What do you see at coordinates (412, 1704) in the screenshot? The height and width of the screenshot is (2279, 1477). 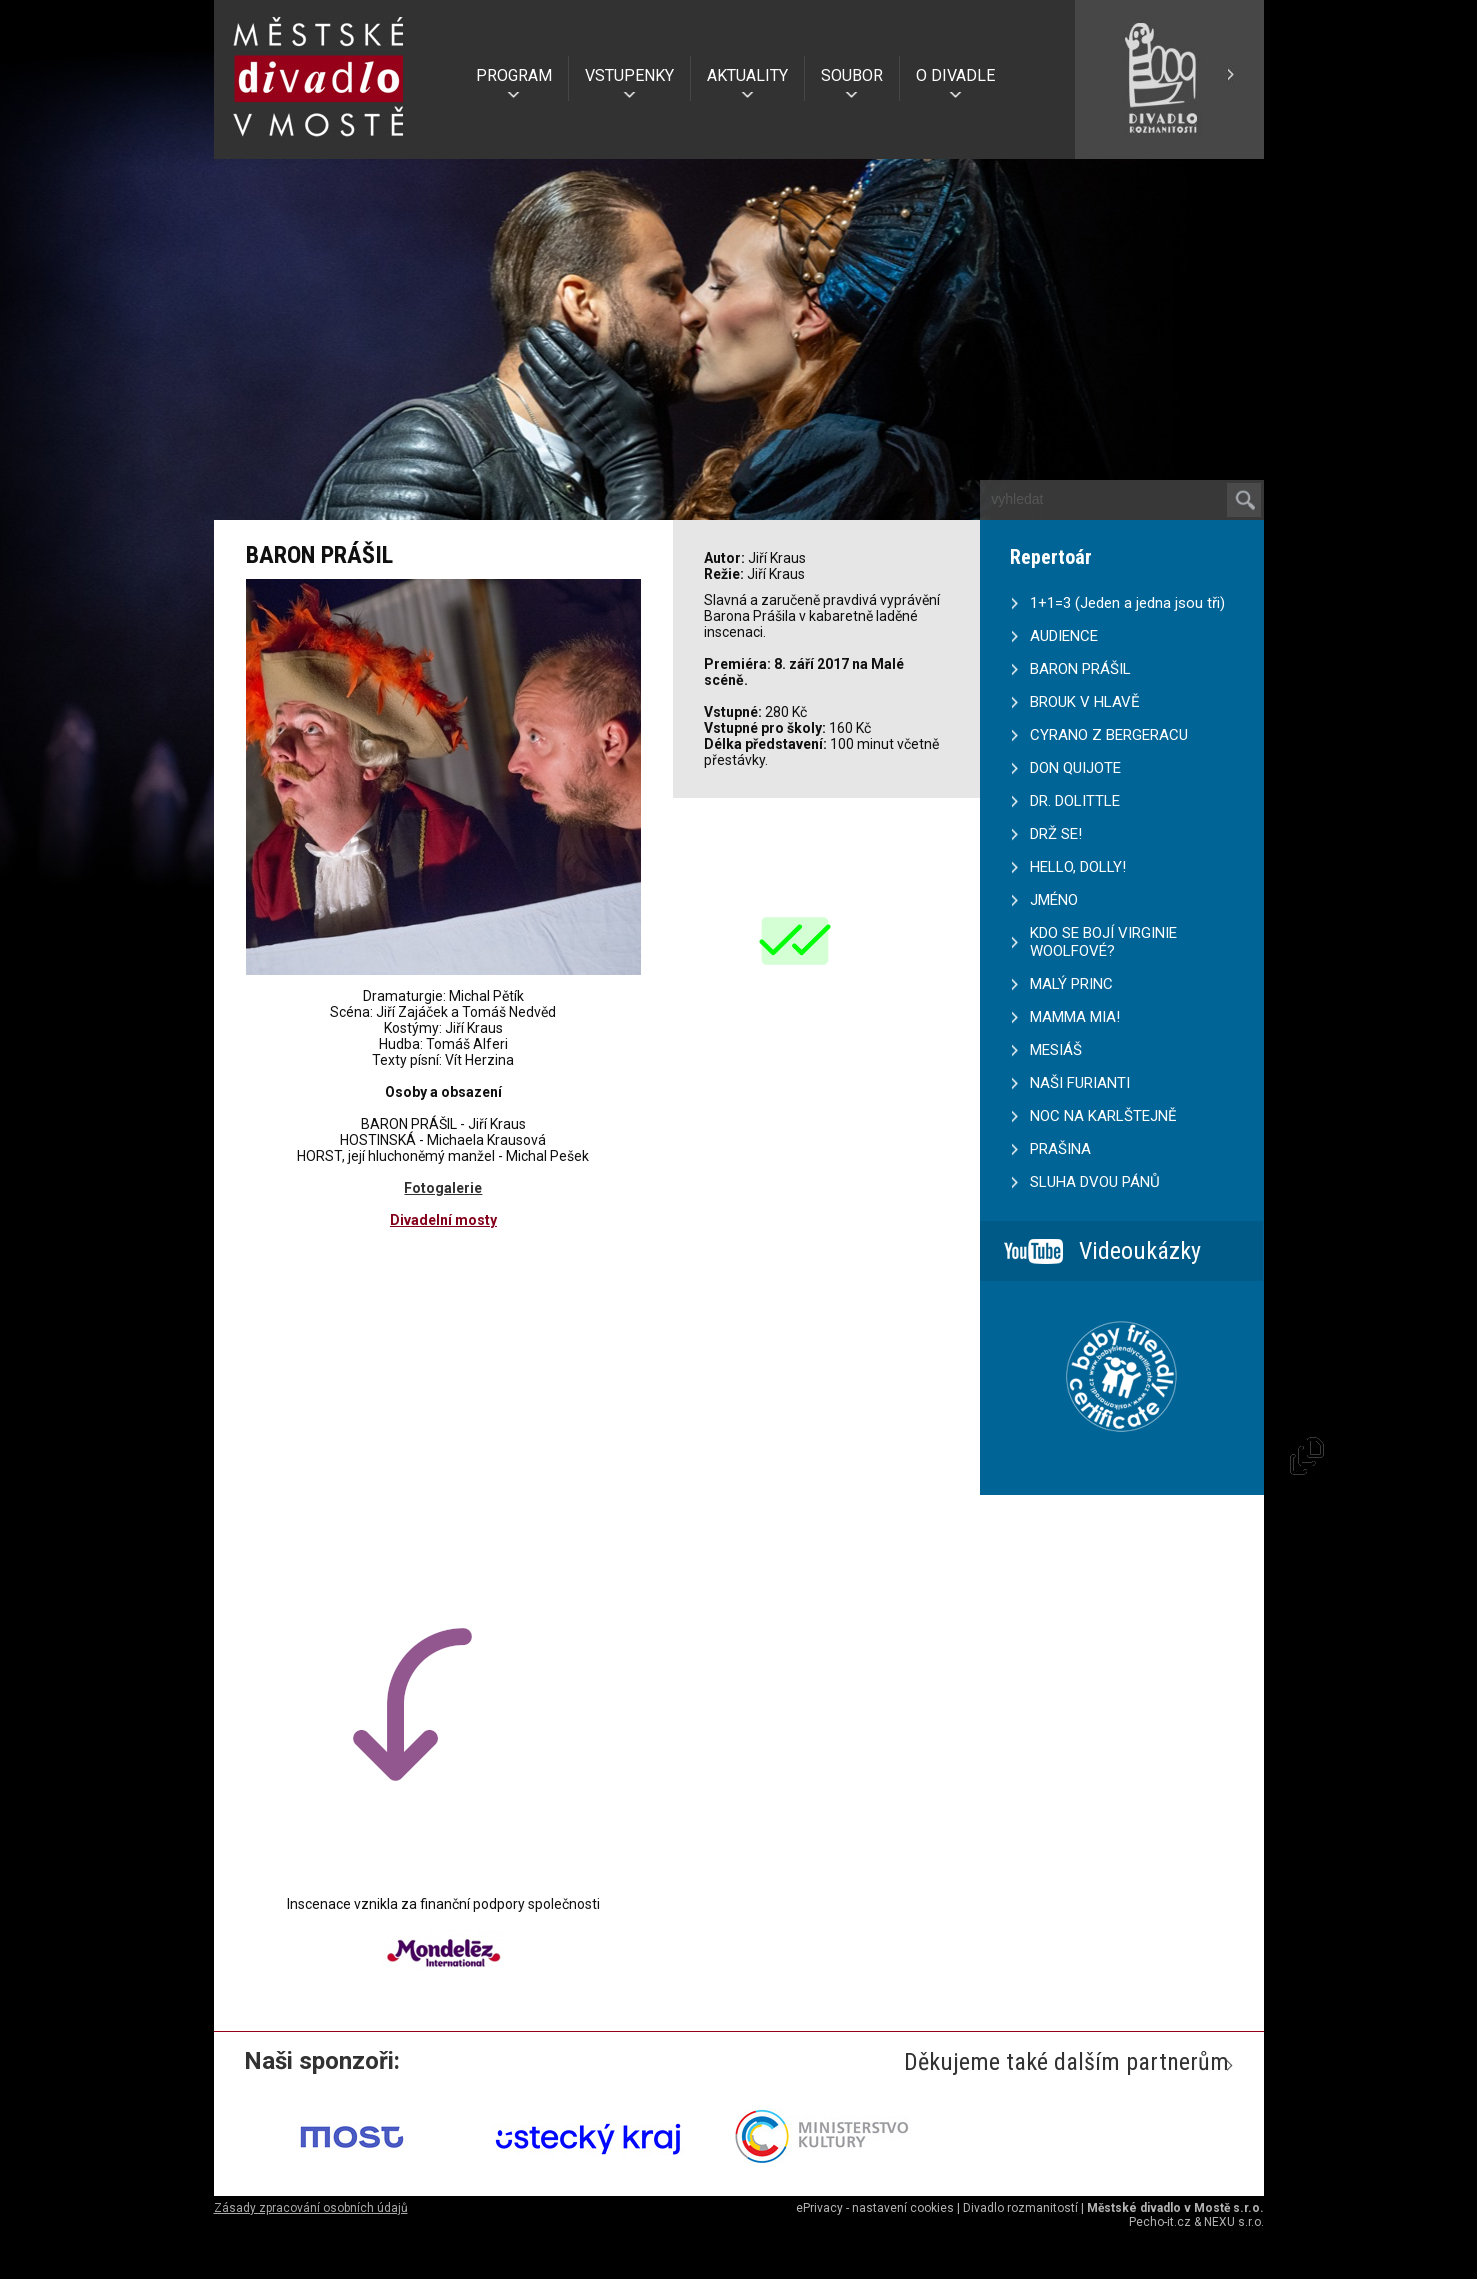 I see `go back and down in navigation` at bounding box center [412, 1704].